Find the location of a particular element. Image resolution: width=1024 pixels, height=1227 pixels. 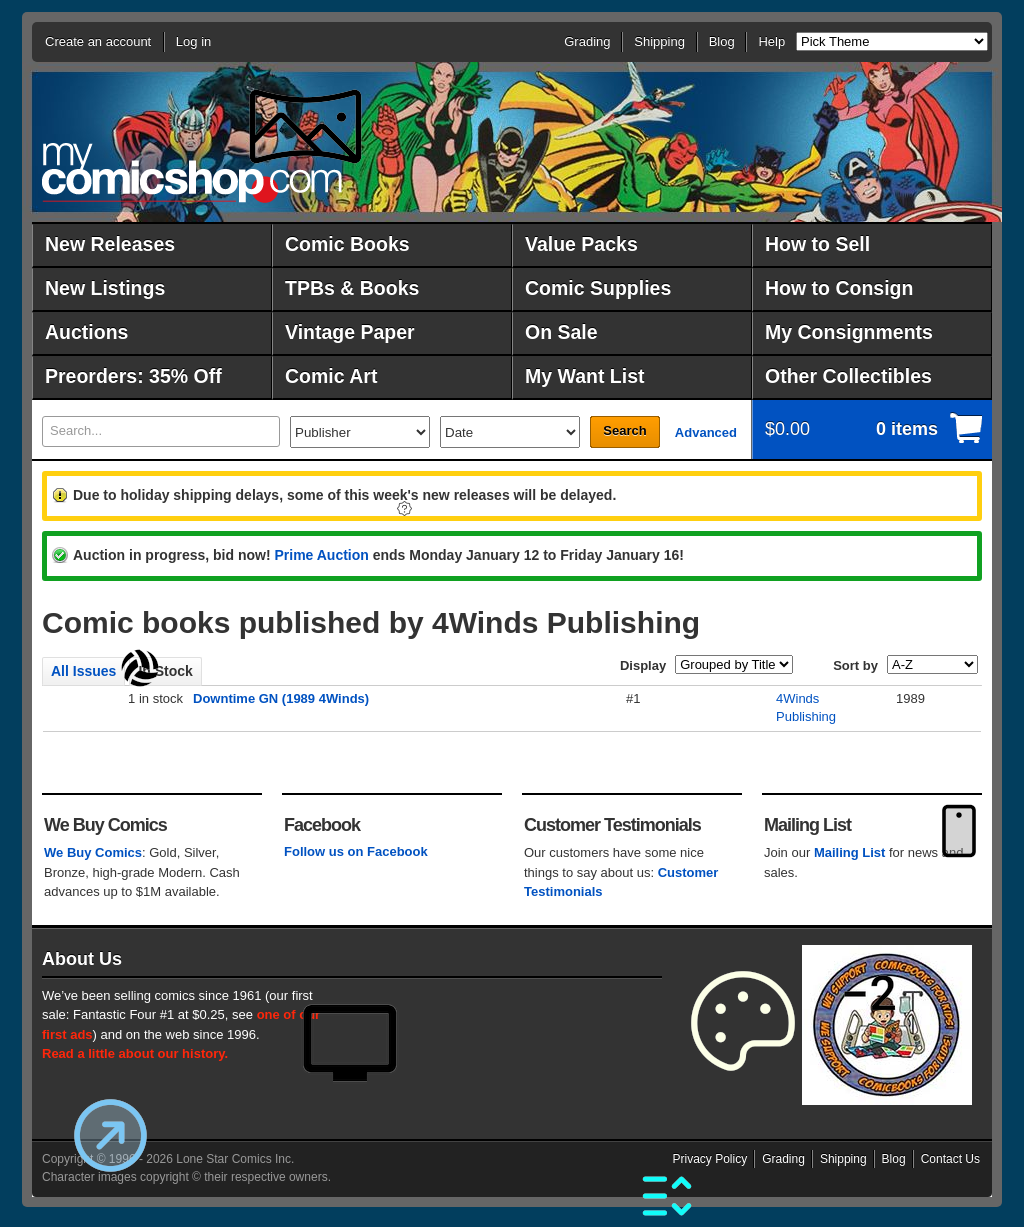

sort list items ascending or descending is located at coordinates (667, 1196).